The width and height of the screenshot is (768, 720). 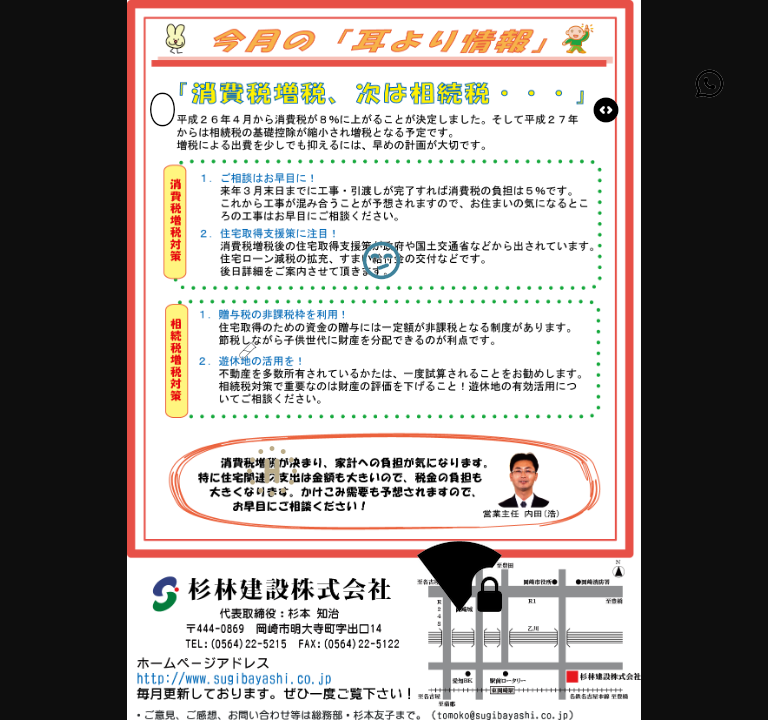 What do you see at coordinates (606, 110) in the screenshot?
I see `access code editor or developer tools` at bounding box center [606, 110].